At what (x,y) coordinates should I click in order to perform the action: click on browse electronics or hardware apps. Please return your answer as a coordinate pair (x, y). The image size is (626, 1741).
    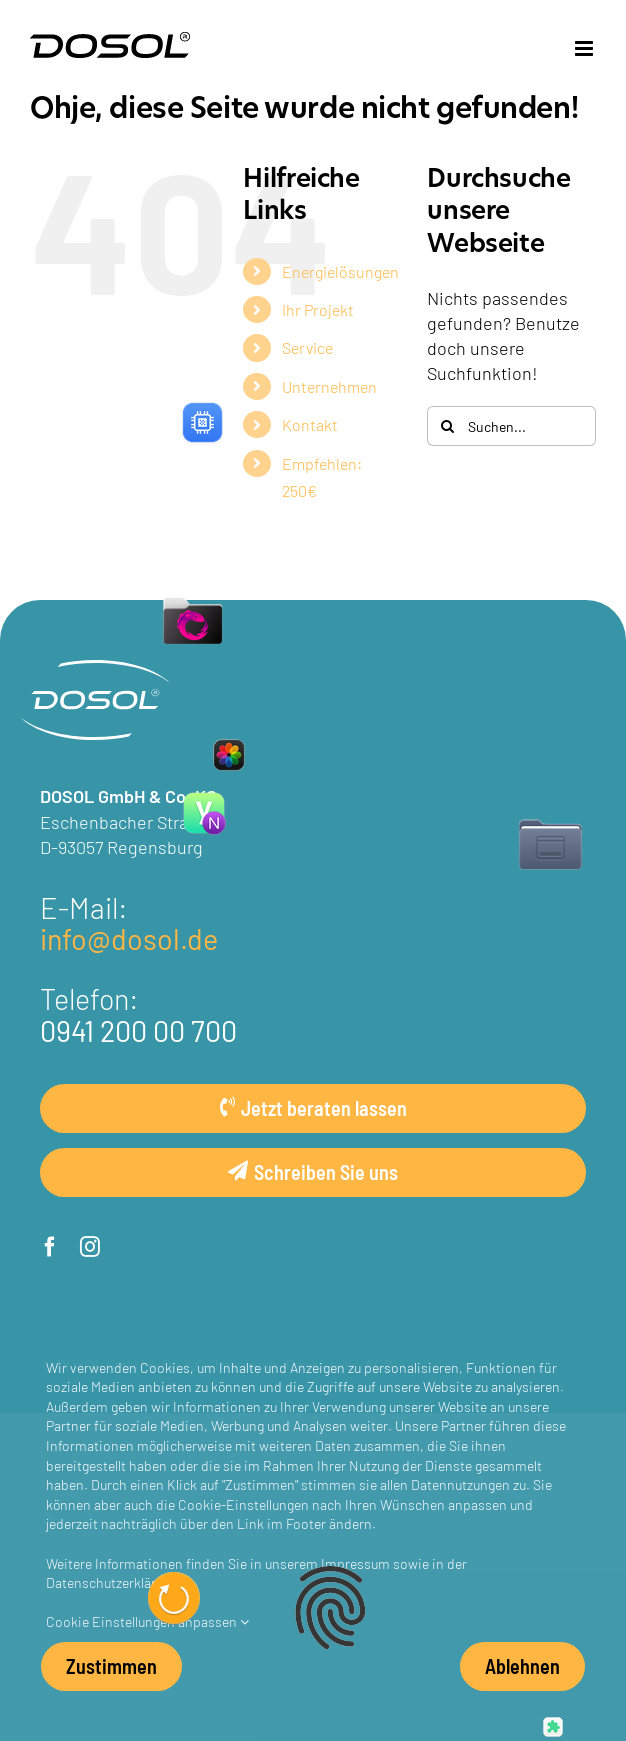
    Looking at the image, I should click on (202, 422).